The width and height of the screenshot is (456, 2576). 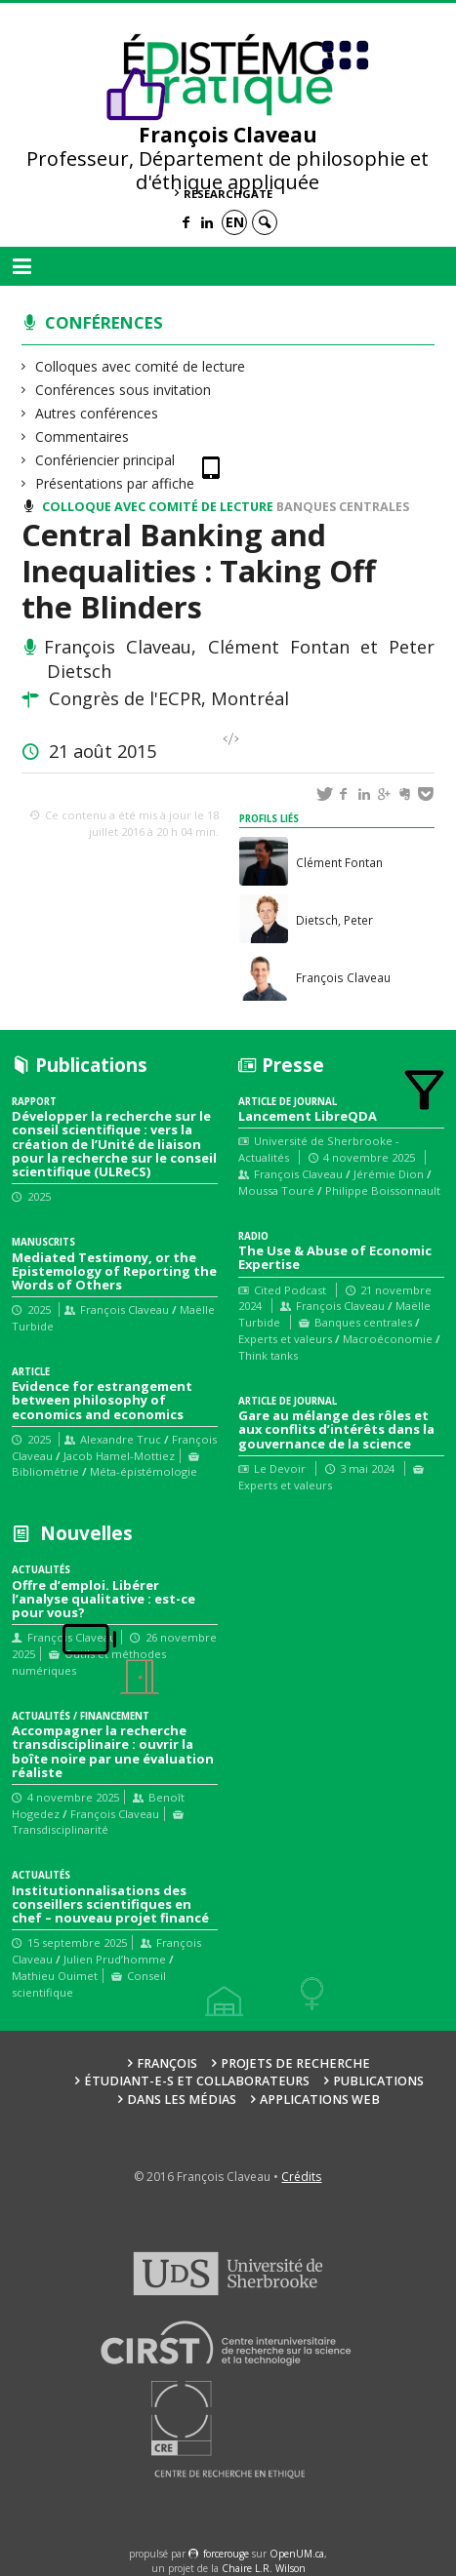 I want to click on indicates female gender option, so click(x=311, y=1993).